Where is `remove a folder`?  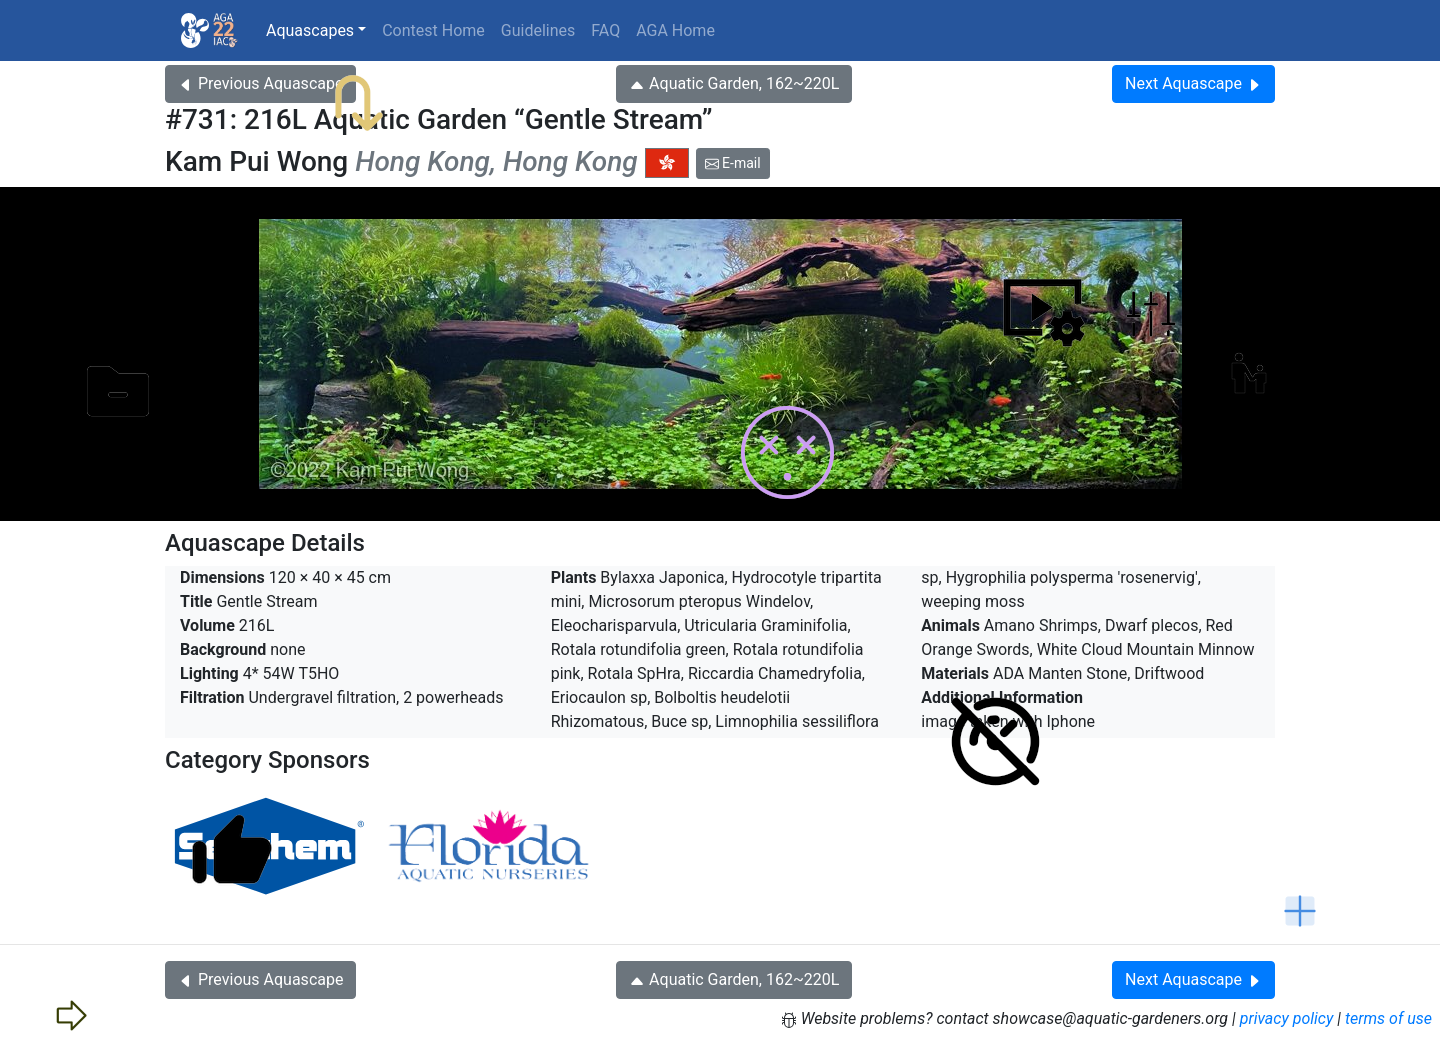
remove a folder is located at coordinates (118, 390).